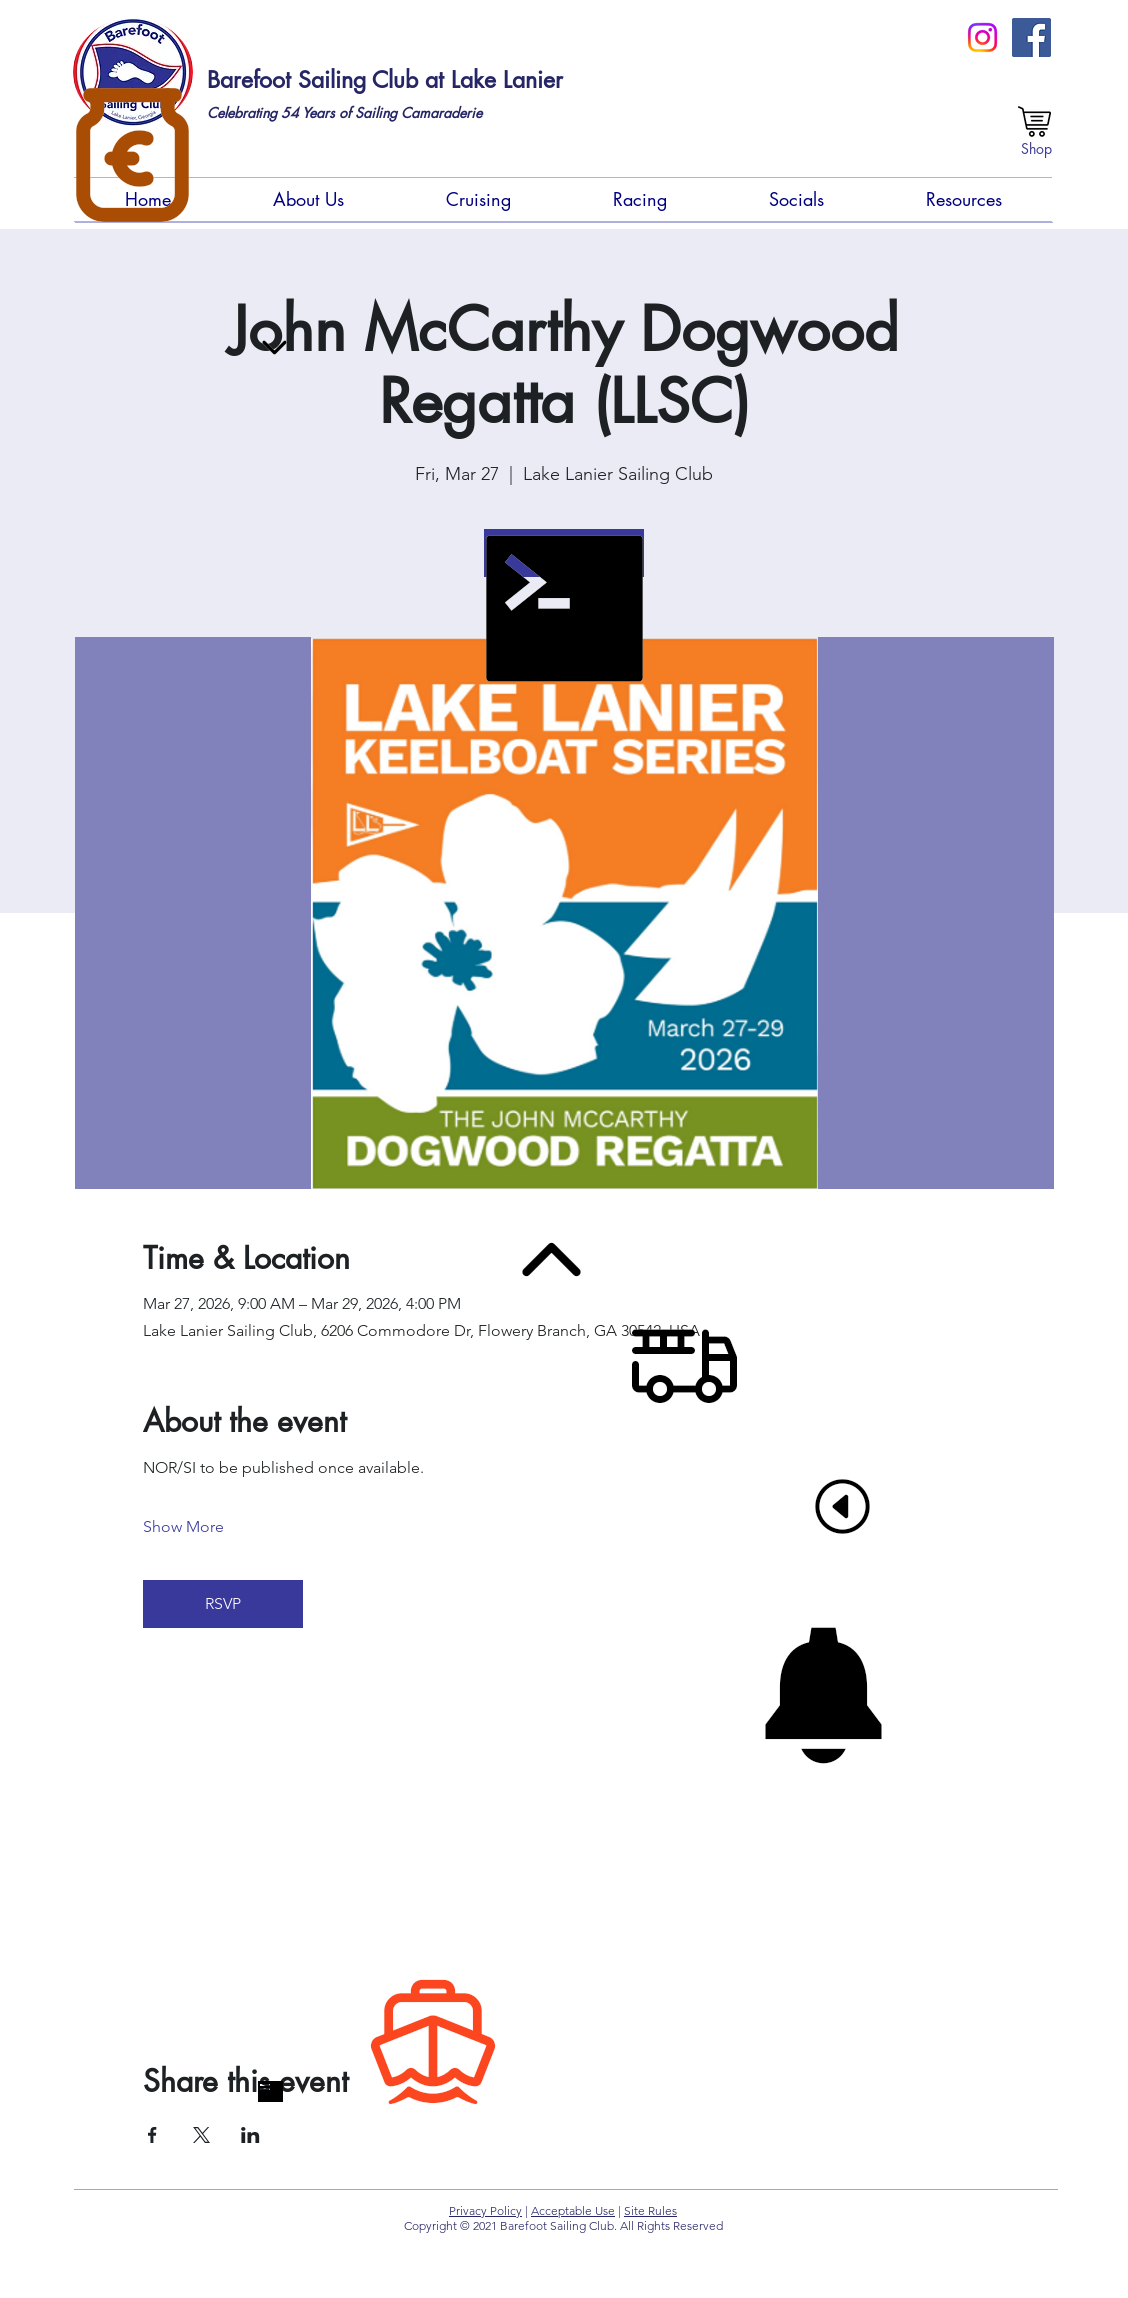 This screenshot has width=1128, height=2298. Describe the element at coordinates (823, 1695) in the screenshot. I see `view your notifications` at that location.